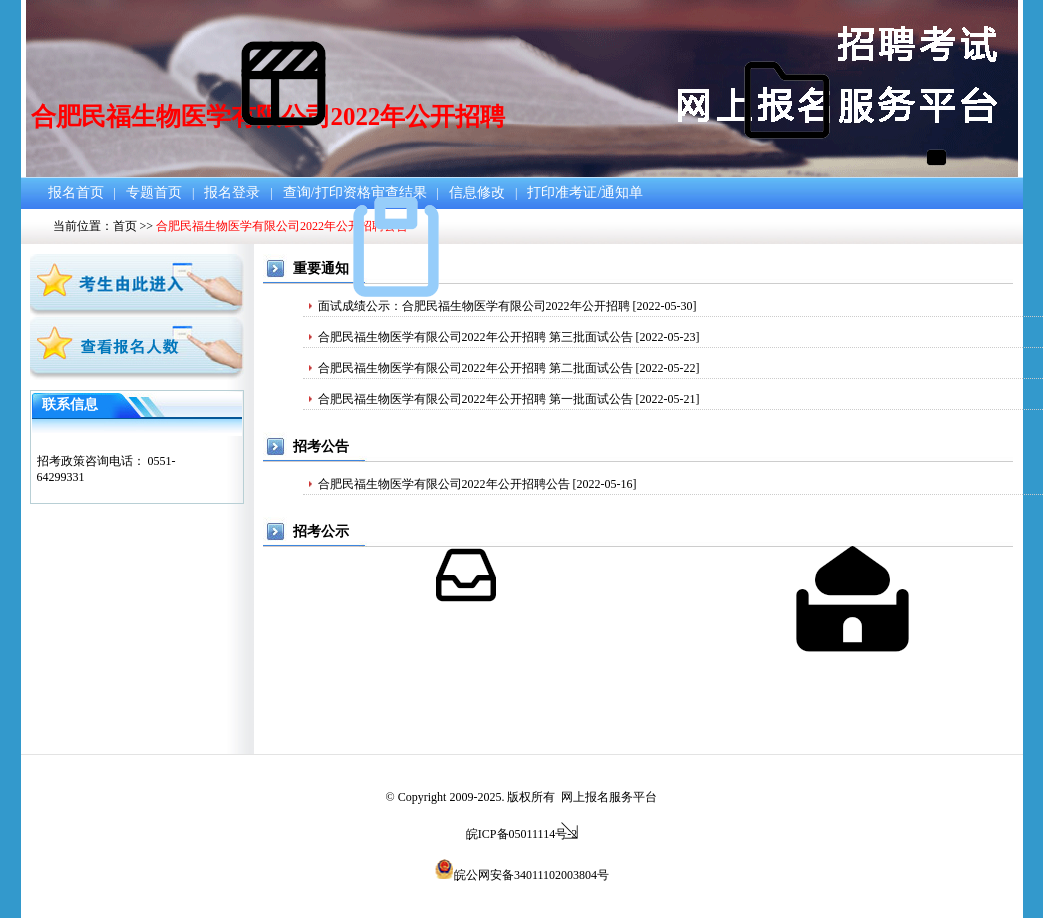 The image size is (1043, 918). What do you see at coordinates (396, 247) in the screenshot?
I see `paste copied content from clipboard` at bounding box center [396, 247].